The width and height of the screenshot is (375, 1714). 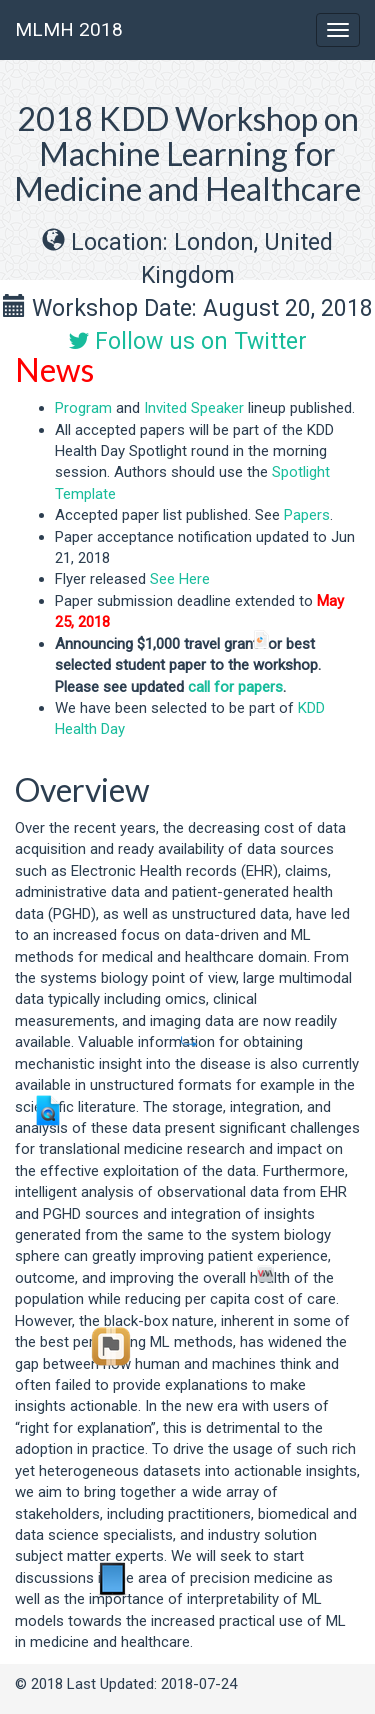 I want to click on a generic video file, so click(x=48, y=1111).